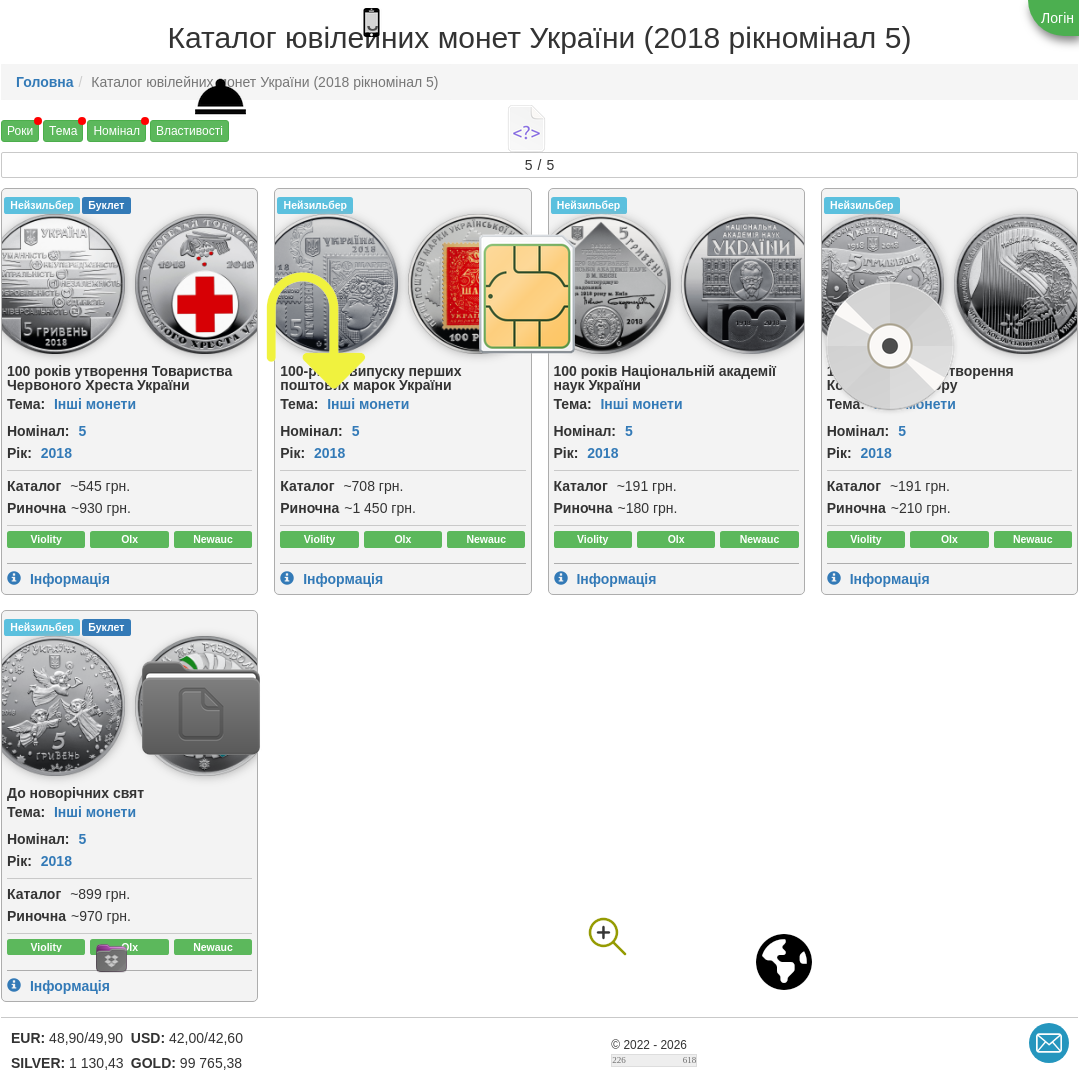  What do you see at coordinates (607, 936) in the screenshot?
I see `zoom in or increase magnification` at bounding box center [607, 936].